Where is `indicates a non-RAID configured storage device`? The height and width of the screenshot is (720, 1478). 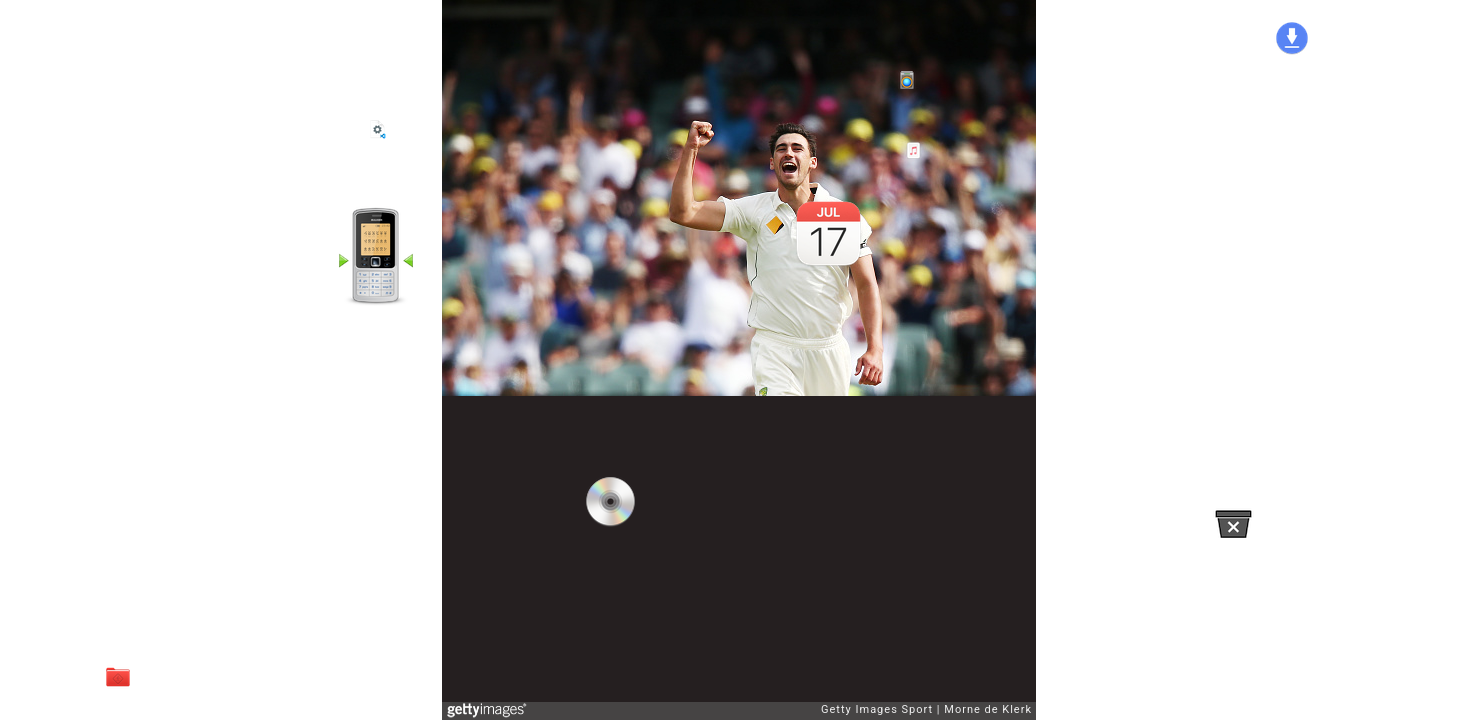 indicates a non-RAID configured storage device is located at coordinates (907, 80).